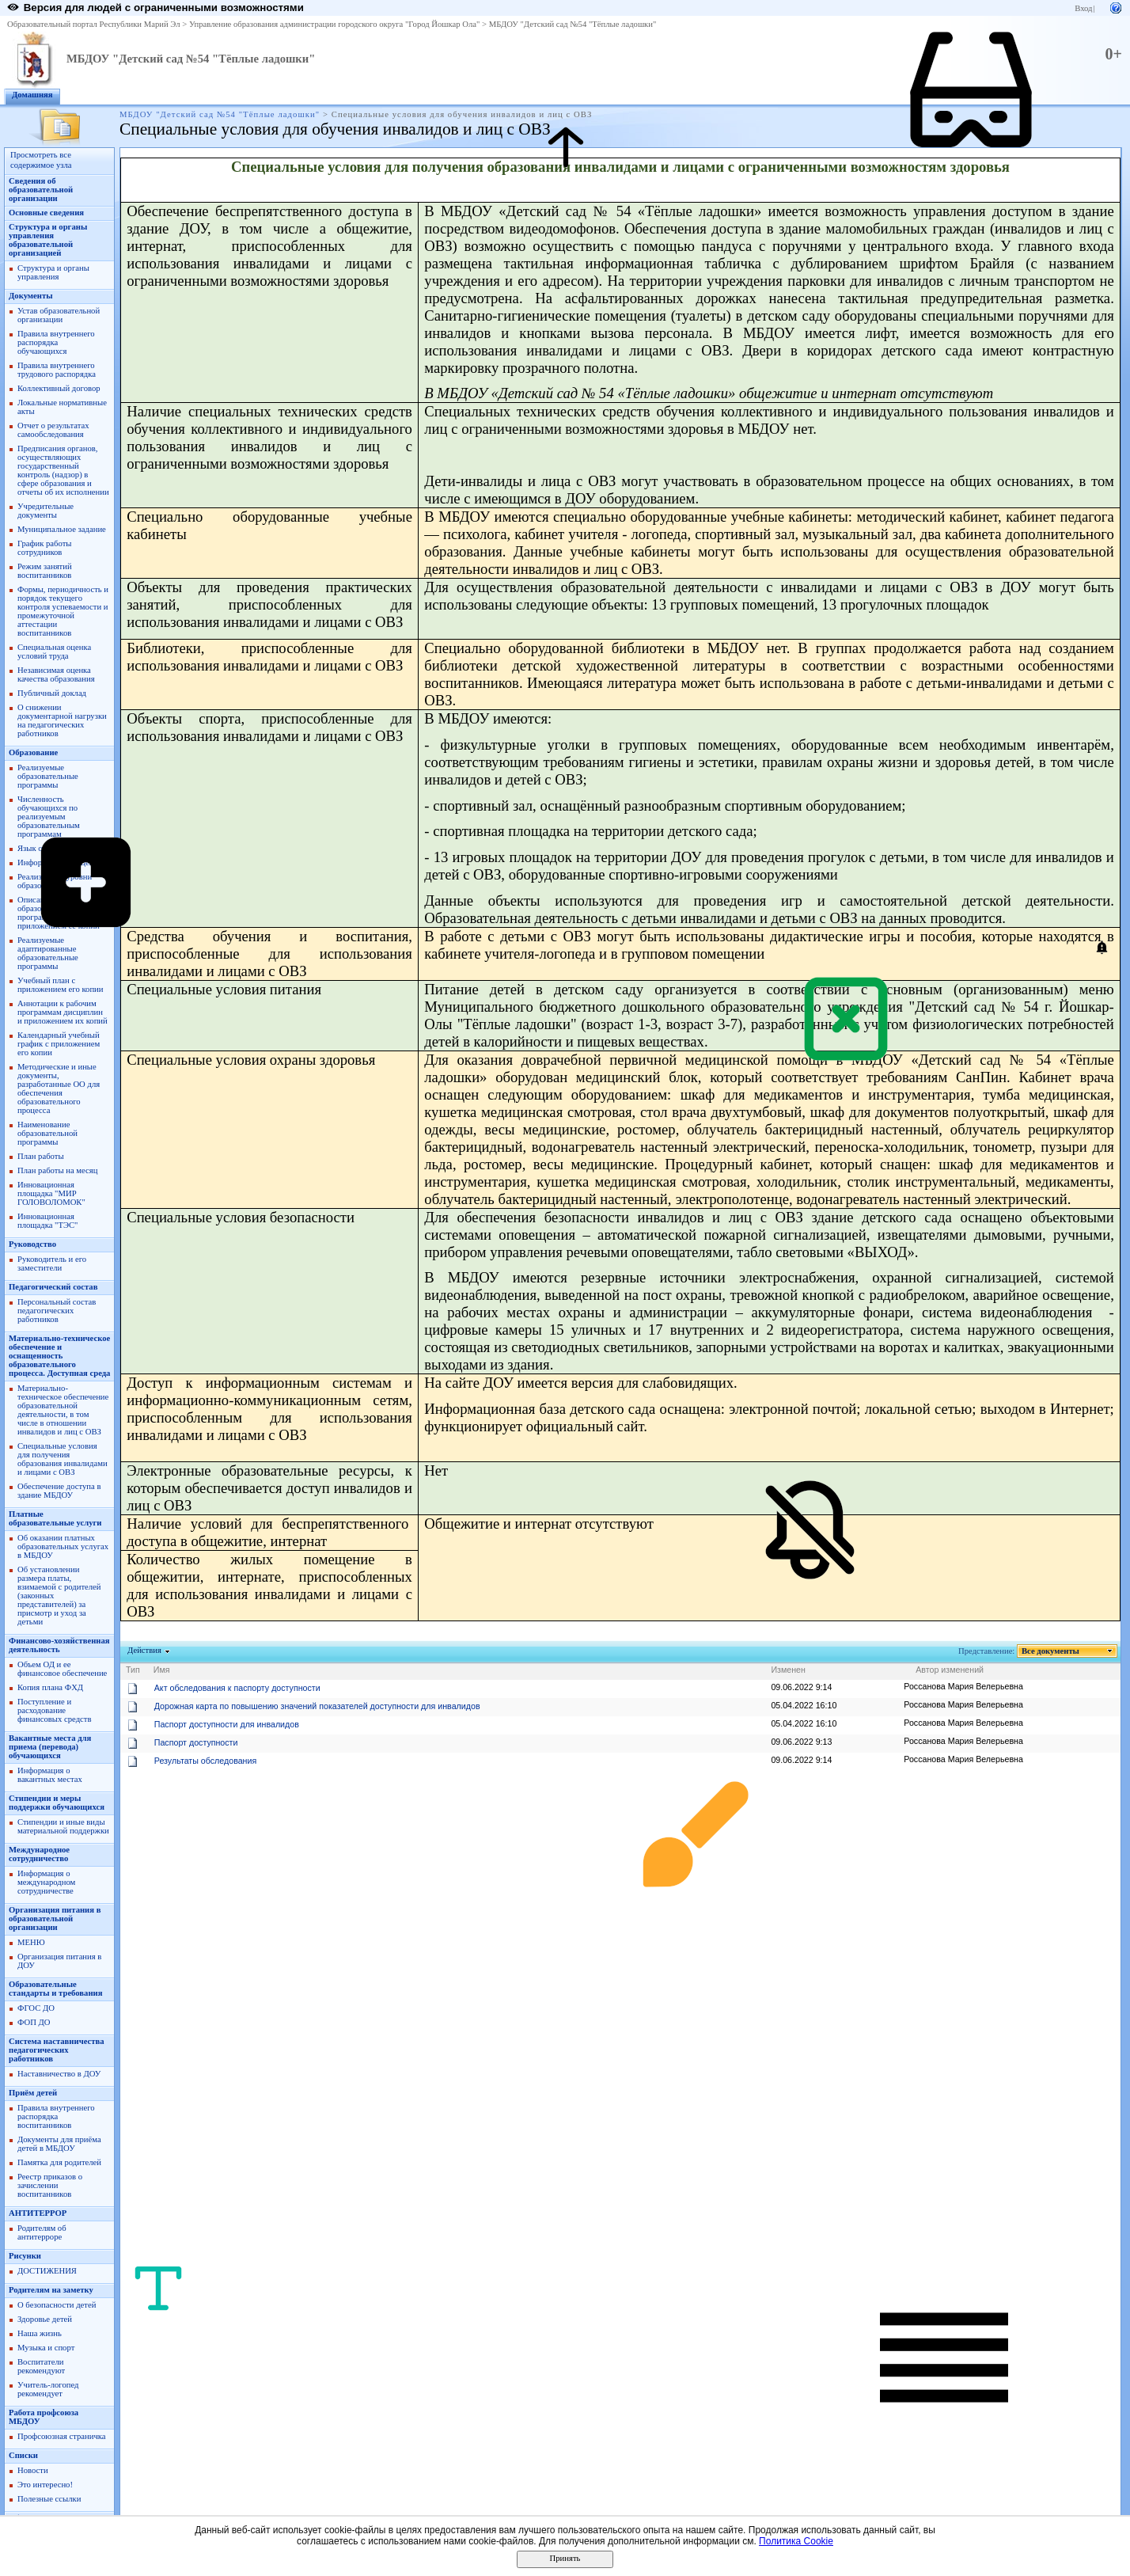 The image size is (1130, 2576). I want to click on enable 3D viewing mode, so click(971, 93).